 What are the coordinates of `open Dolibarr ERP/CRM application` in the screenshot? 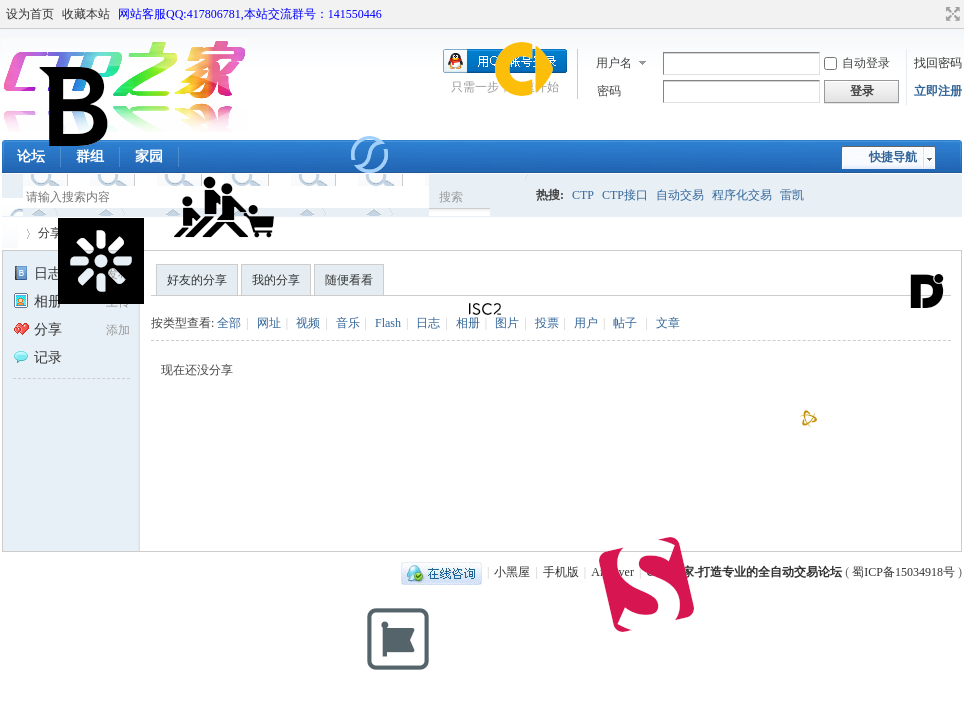 It's located at (927, 291).